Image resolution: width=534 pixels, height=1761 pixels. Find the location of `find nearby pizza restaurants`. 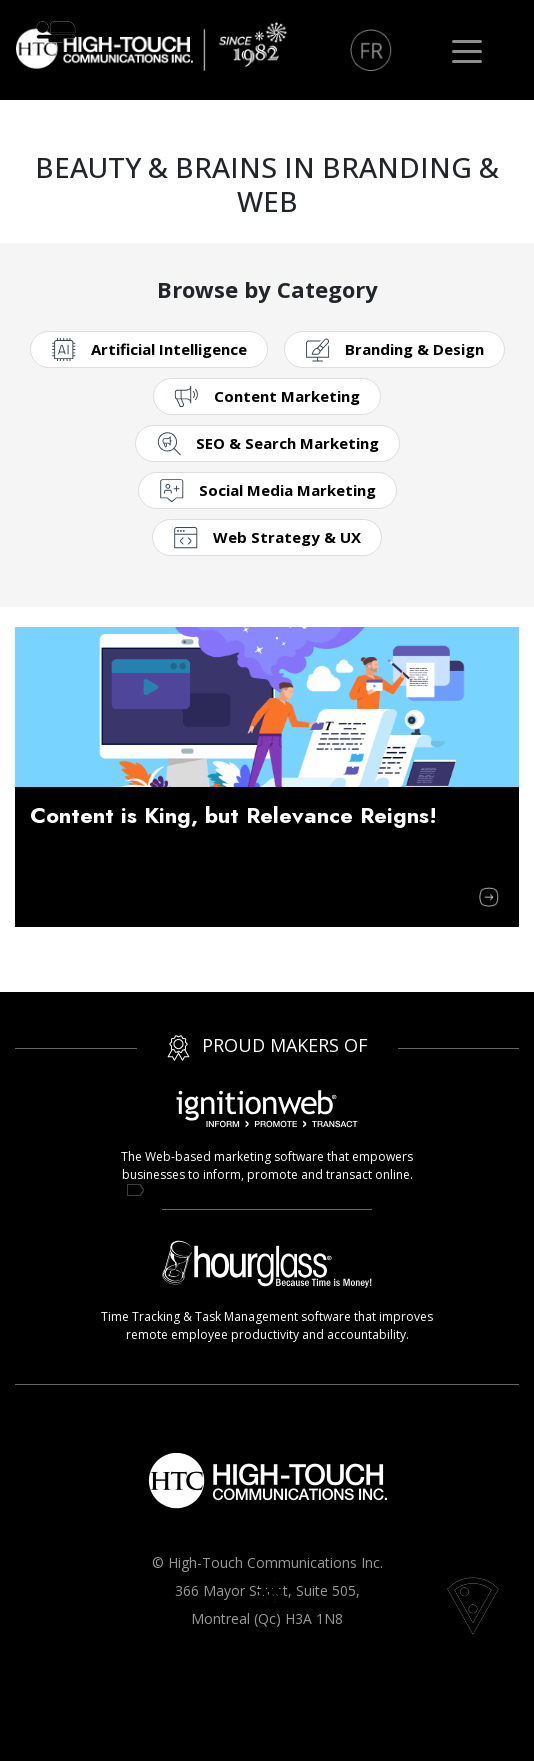

find nearby pizza restaurants is located at coordinates (473, 1606).